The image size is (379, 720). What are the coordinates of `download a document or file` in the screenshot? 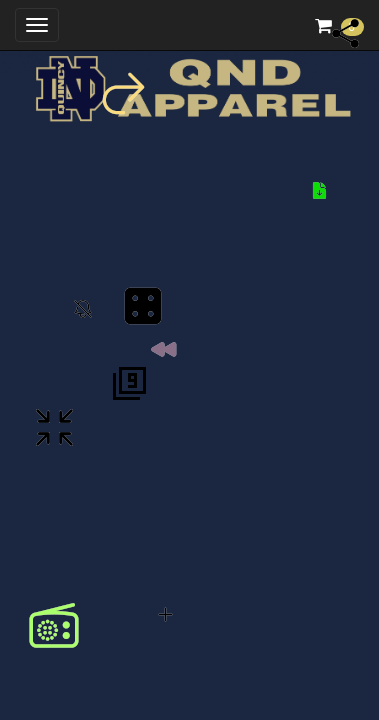 It's located at (319, 190).